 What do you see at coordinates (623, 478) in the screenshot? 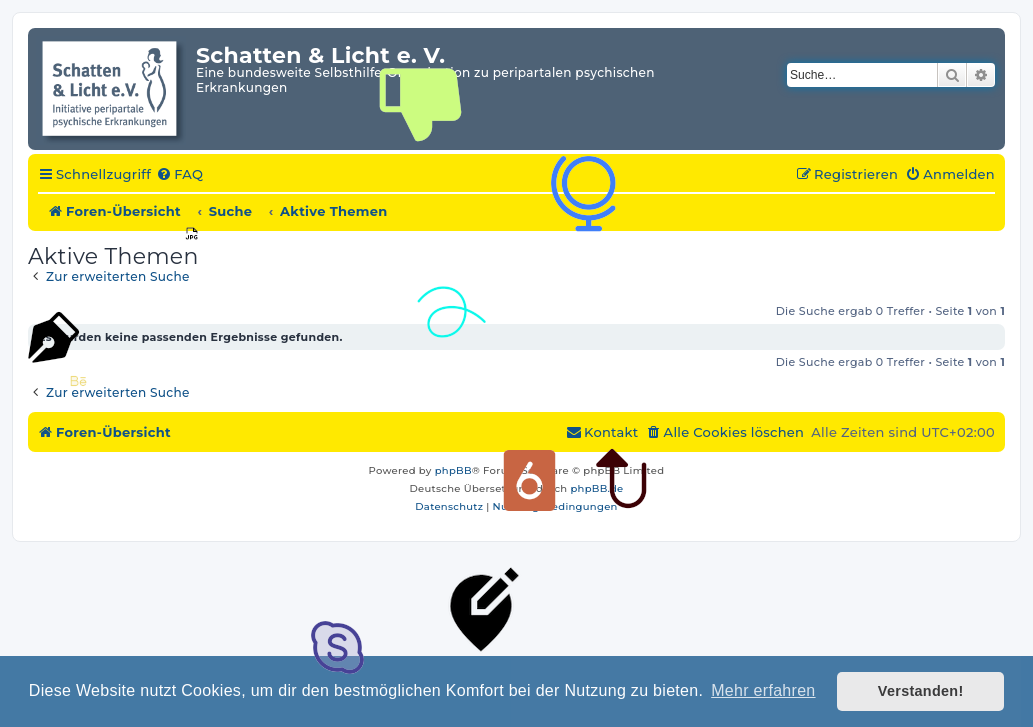
I see `undo or go back to previous state` at bounding box center [623, 478].